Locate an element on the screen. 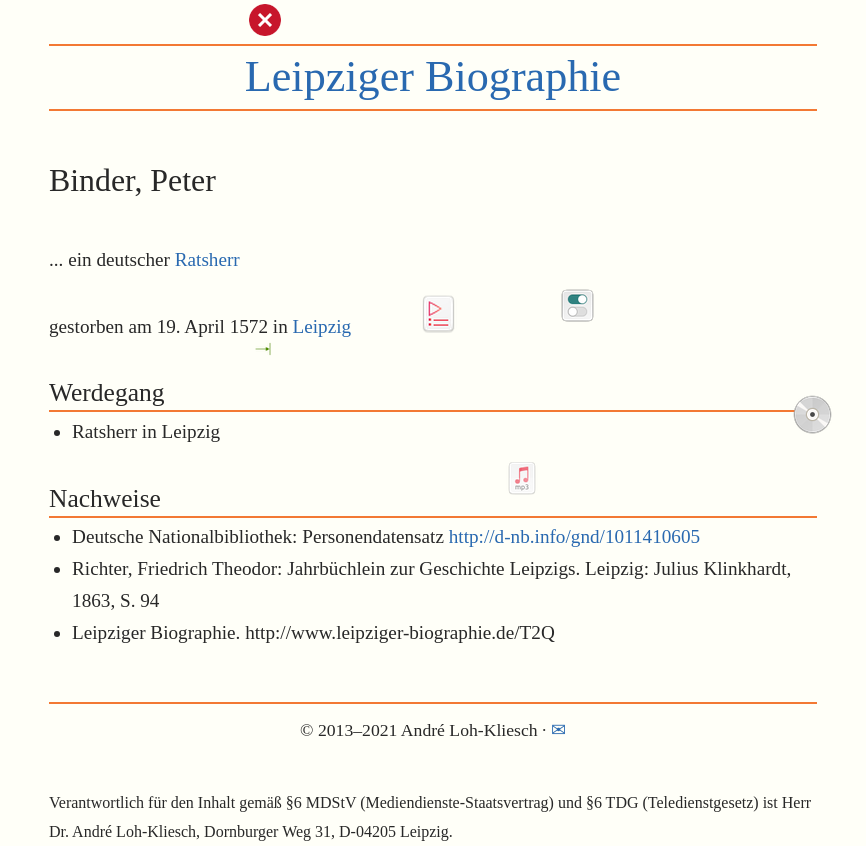 Image resolution: width=866 pixels, height=846 pixels. audio playlist file is located at coordinates (438, 313).